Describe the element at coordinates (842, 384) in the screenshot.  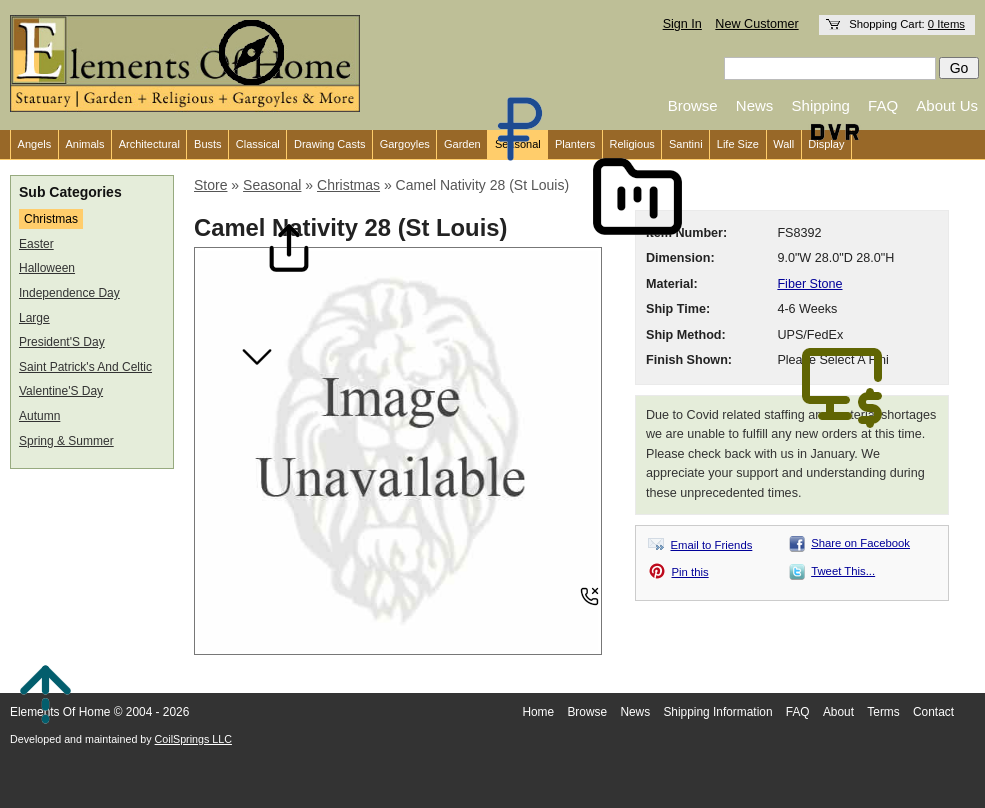
I see `access desktop payment or billing settings` at that location.